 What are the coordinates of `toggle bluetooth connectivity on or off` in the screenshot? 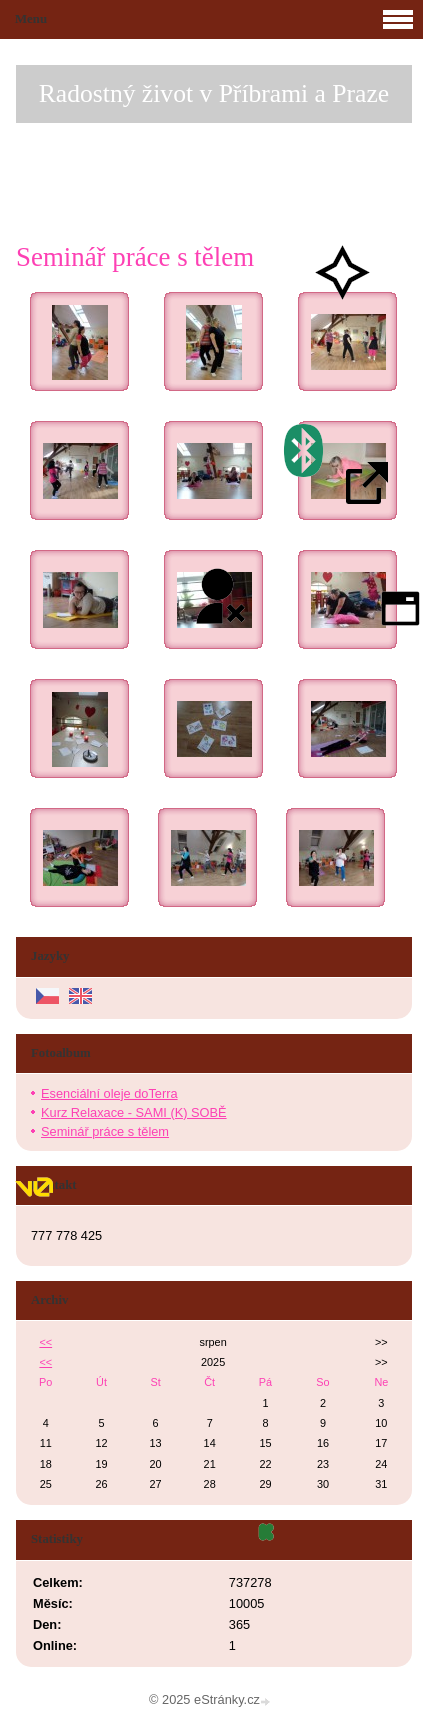 It's located at (303, 450).